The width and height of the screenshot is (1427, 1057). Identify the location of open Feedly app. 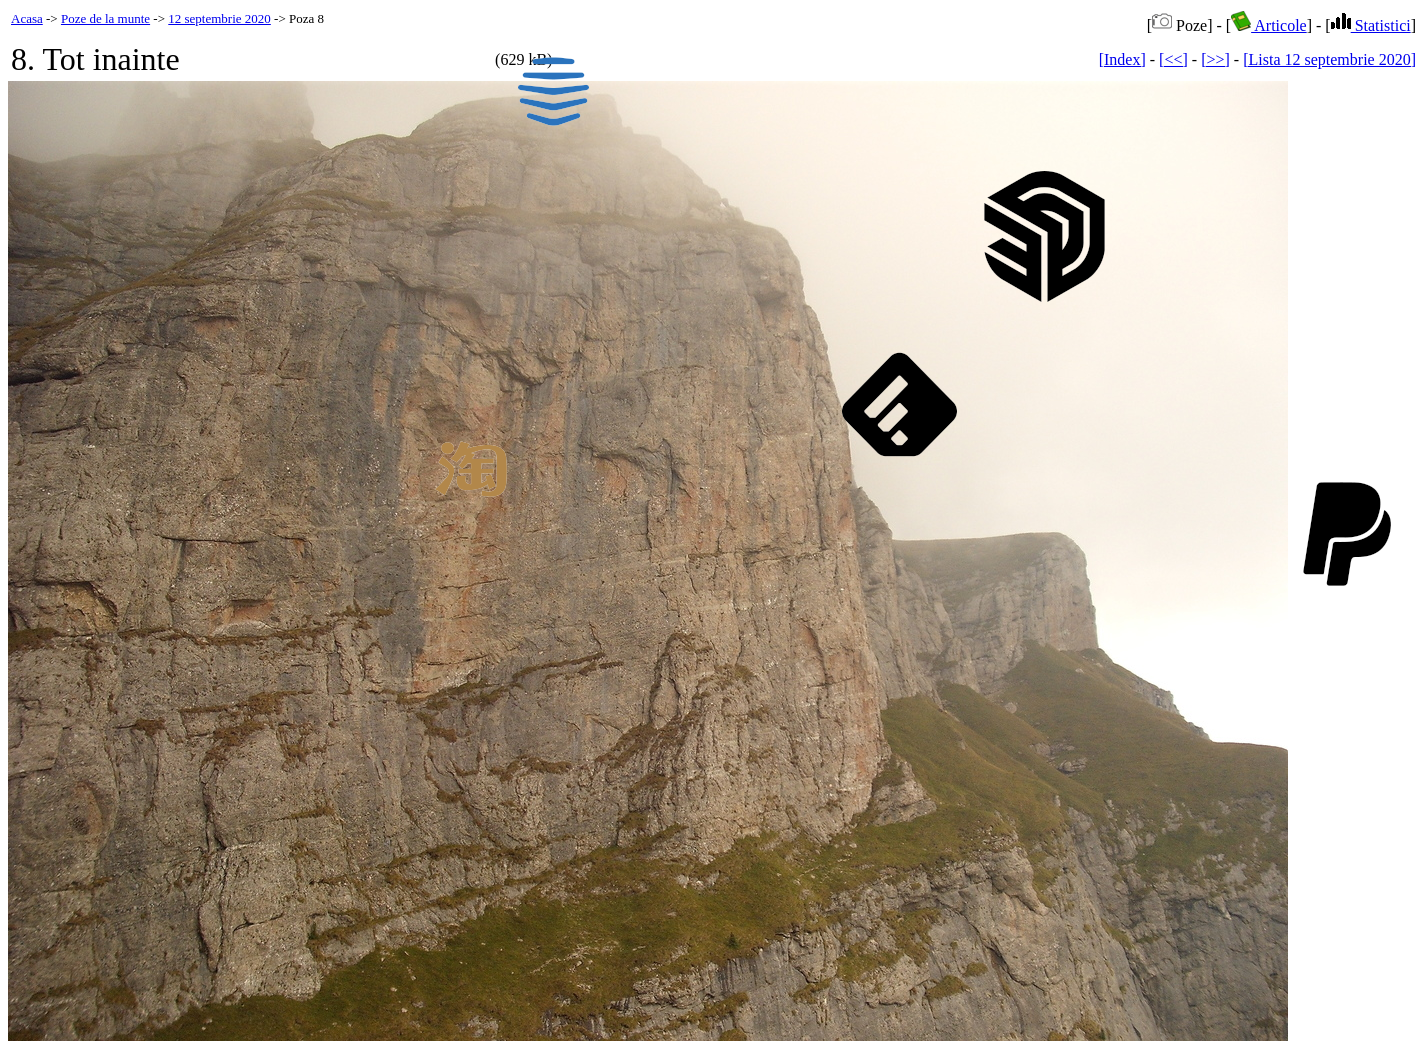
(899, 404).